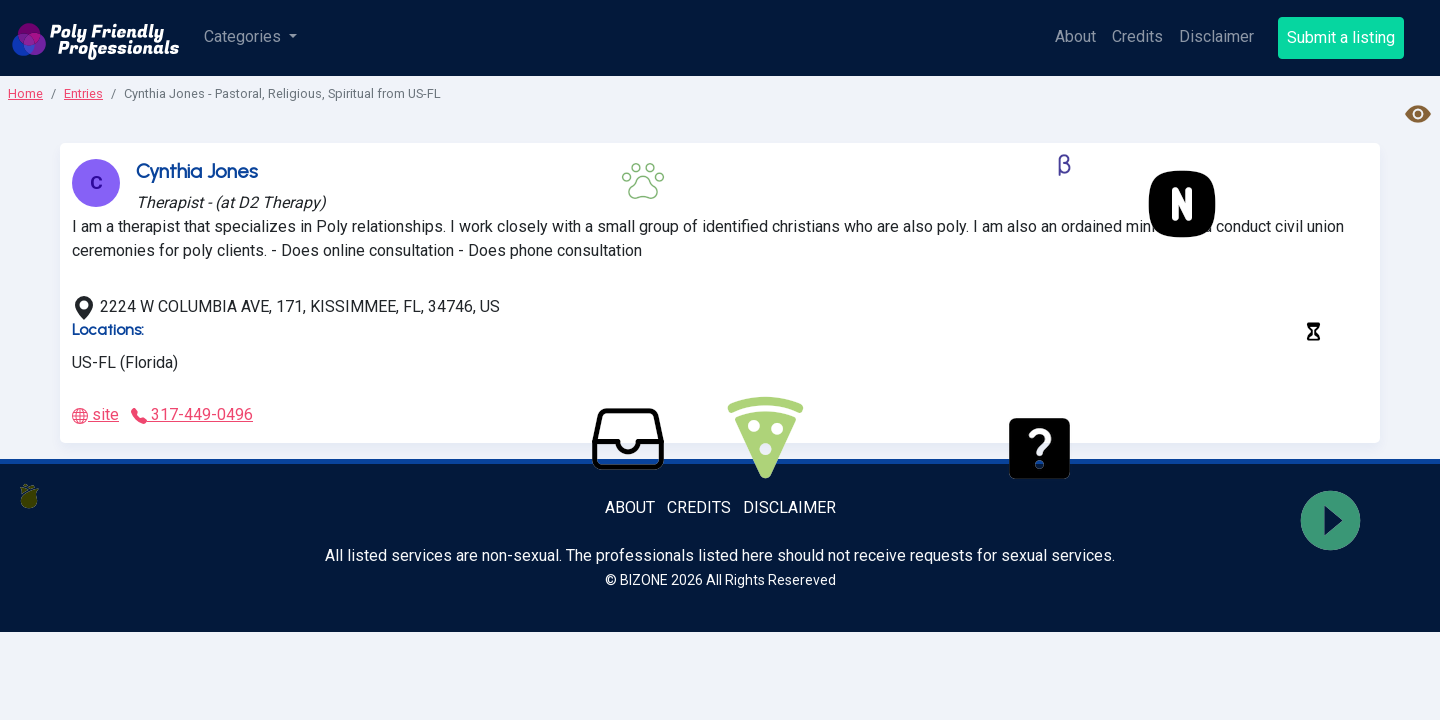  I want to click on indicates an item starting with the letter N, so click(1182, 204).